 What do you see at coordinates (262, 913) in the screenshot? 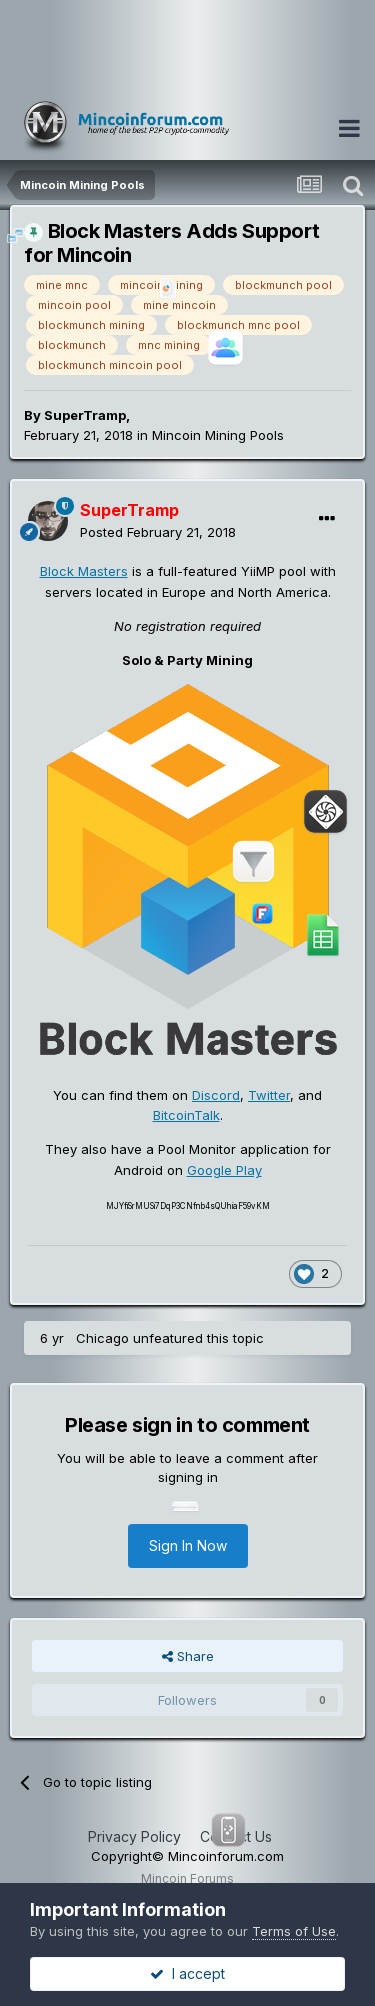
I see `open FreeCAD application` at bounding box center [262, 913].